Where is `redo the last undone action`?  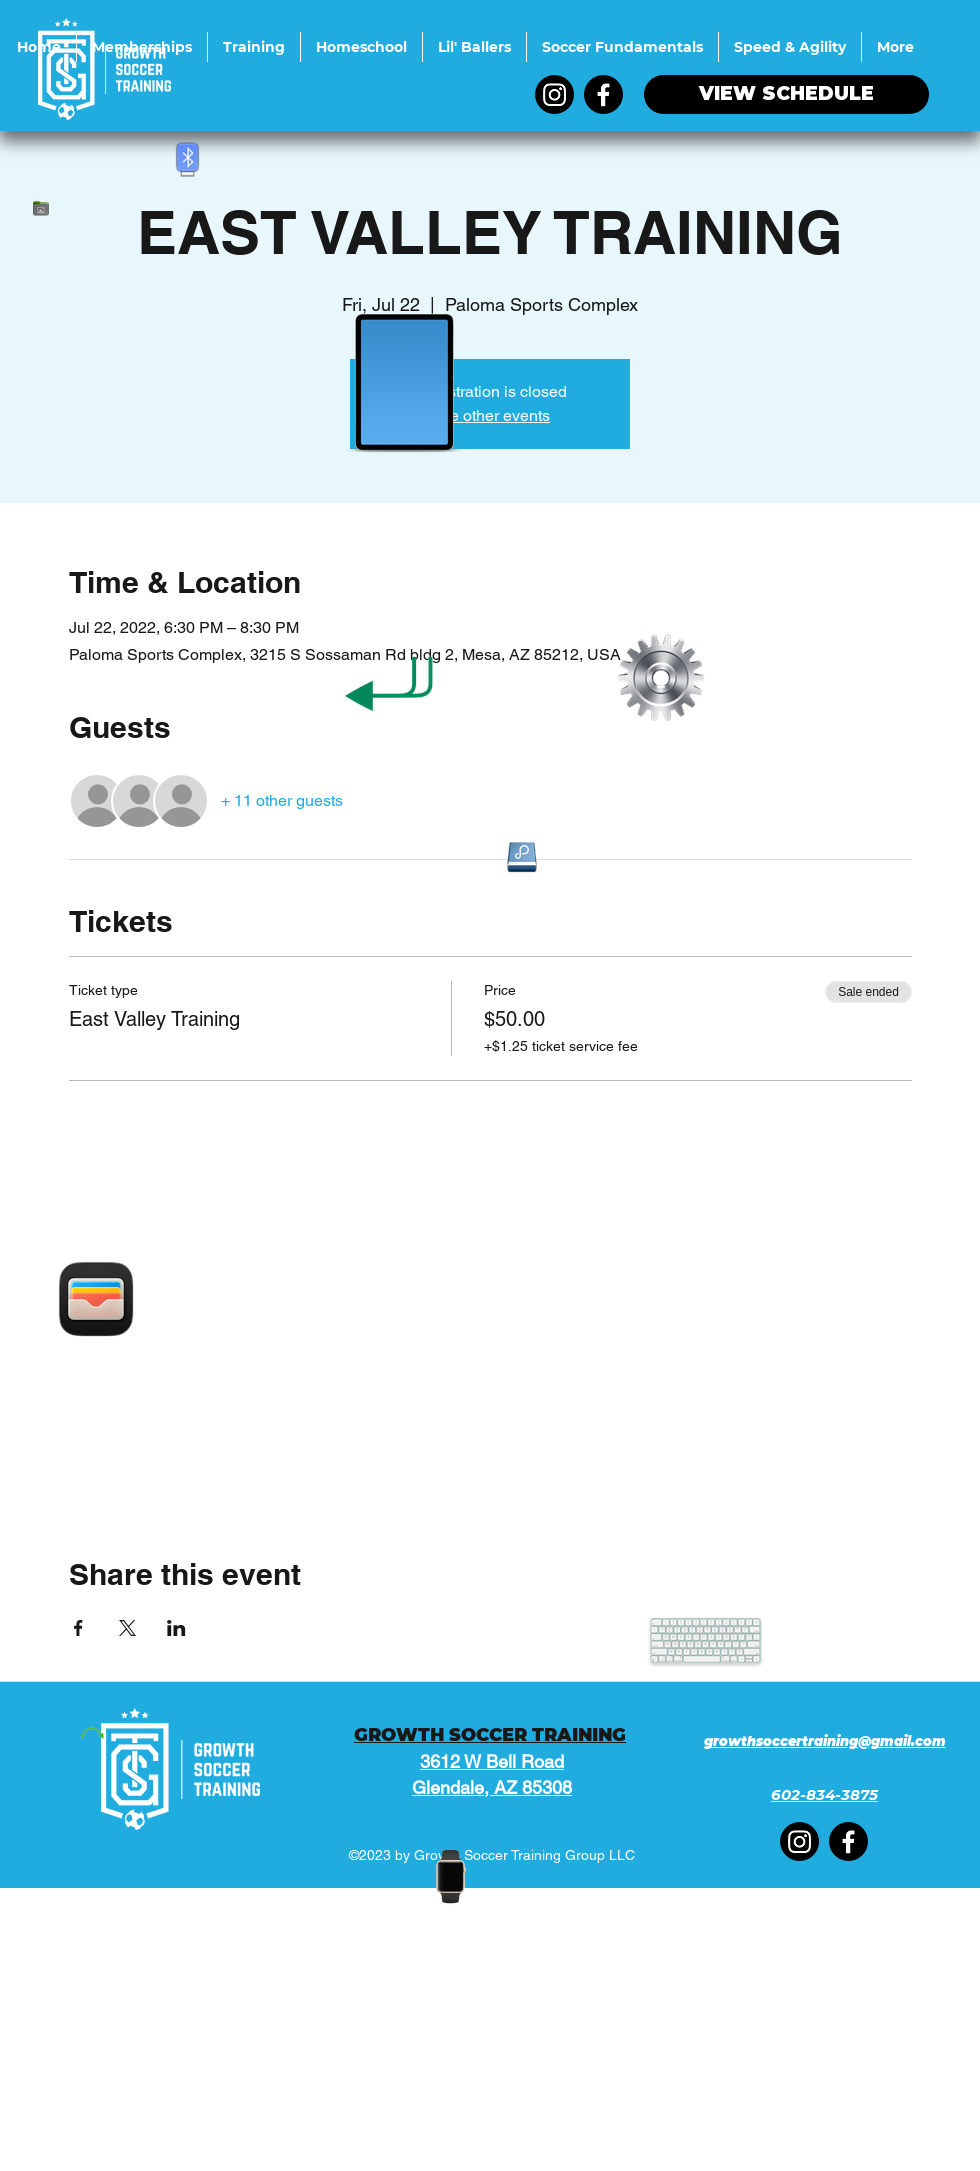
redo the last undone action is located at coordinates (92, 1733).